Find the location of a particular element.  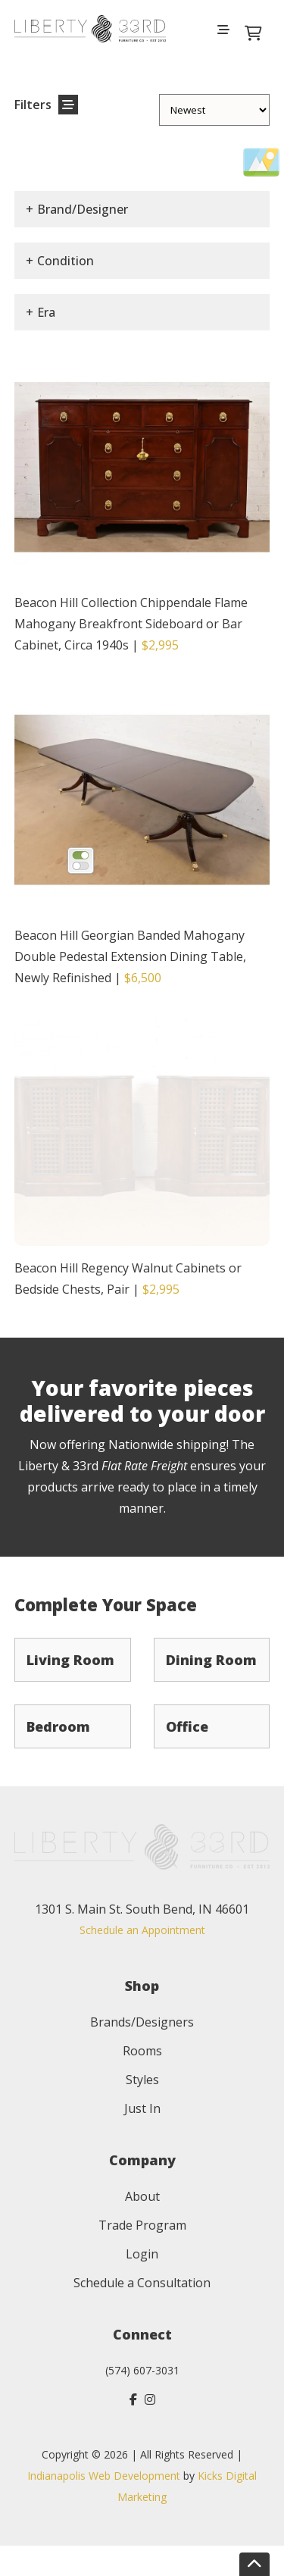

open the photos app is located at coordinates (261, 162).